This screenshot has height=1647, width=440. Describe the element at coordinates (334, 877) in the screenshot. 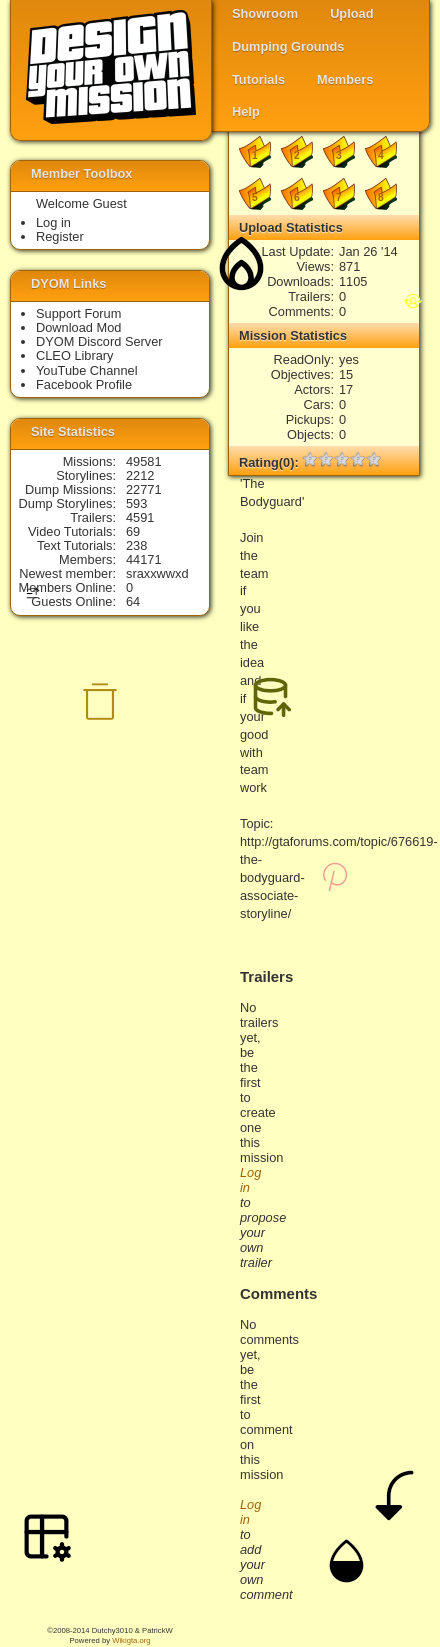

I see `open Pinterest app` at that location.